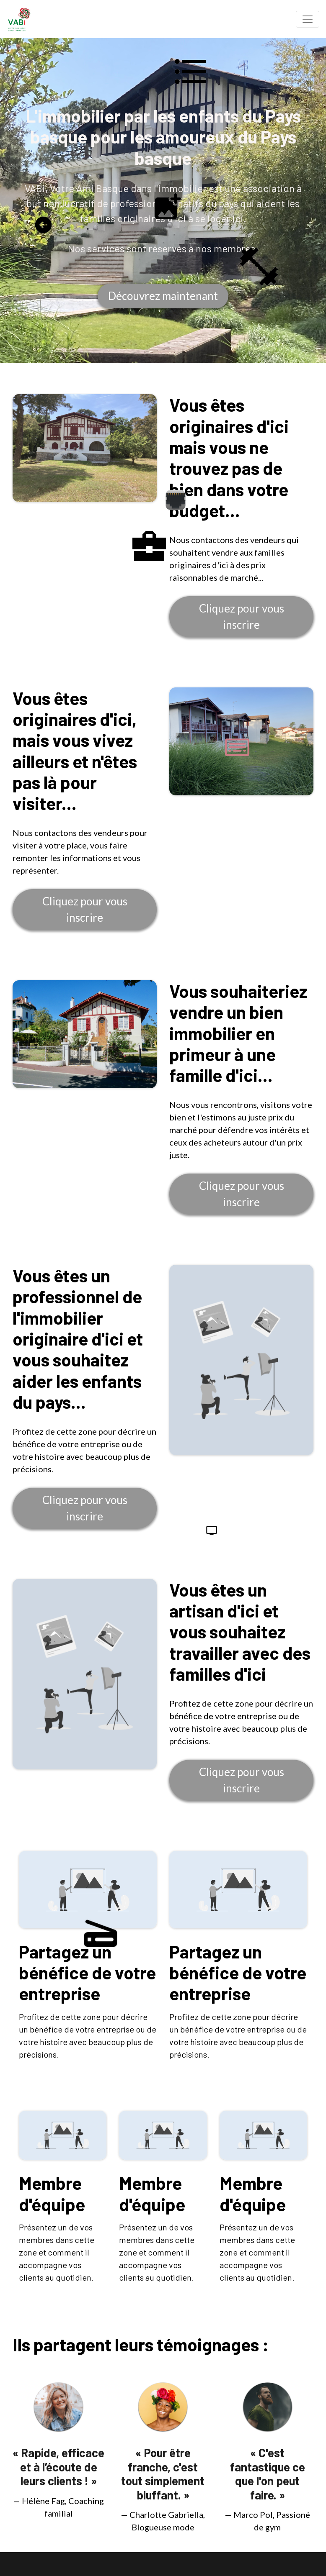 This screenshot has width=326, height=2576. What do you see at coordinates (259, 267) in the screenshot?
I see `access fitness or workout features` at bounding box center [259, 267].